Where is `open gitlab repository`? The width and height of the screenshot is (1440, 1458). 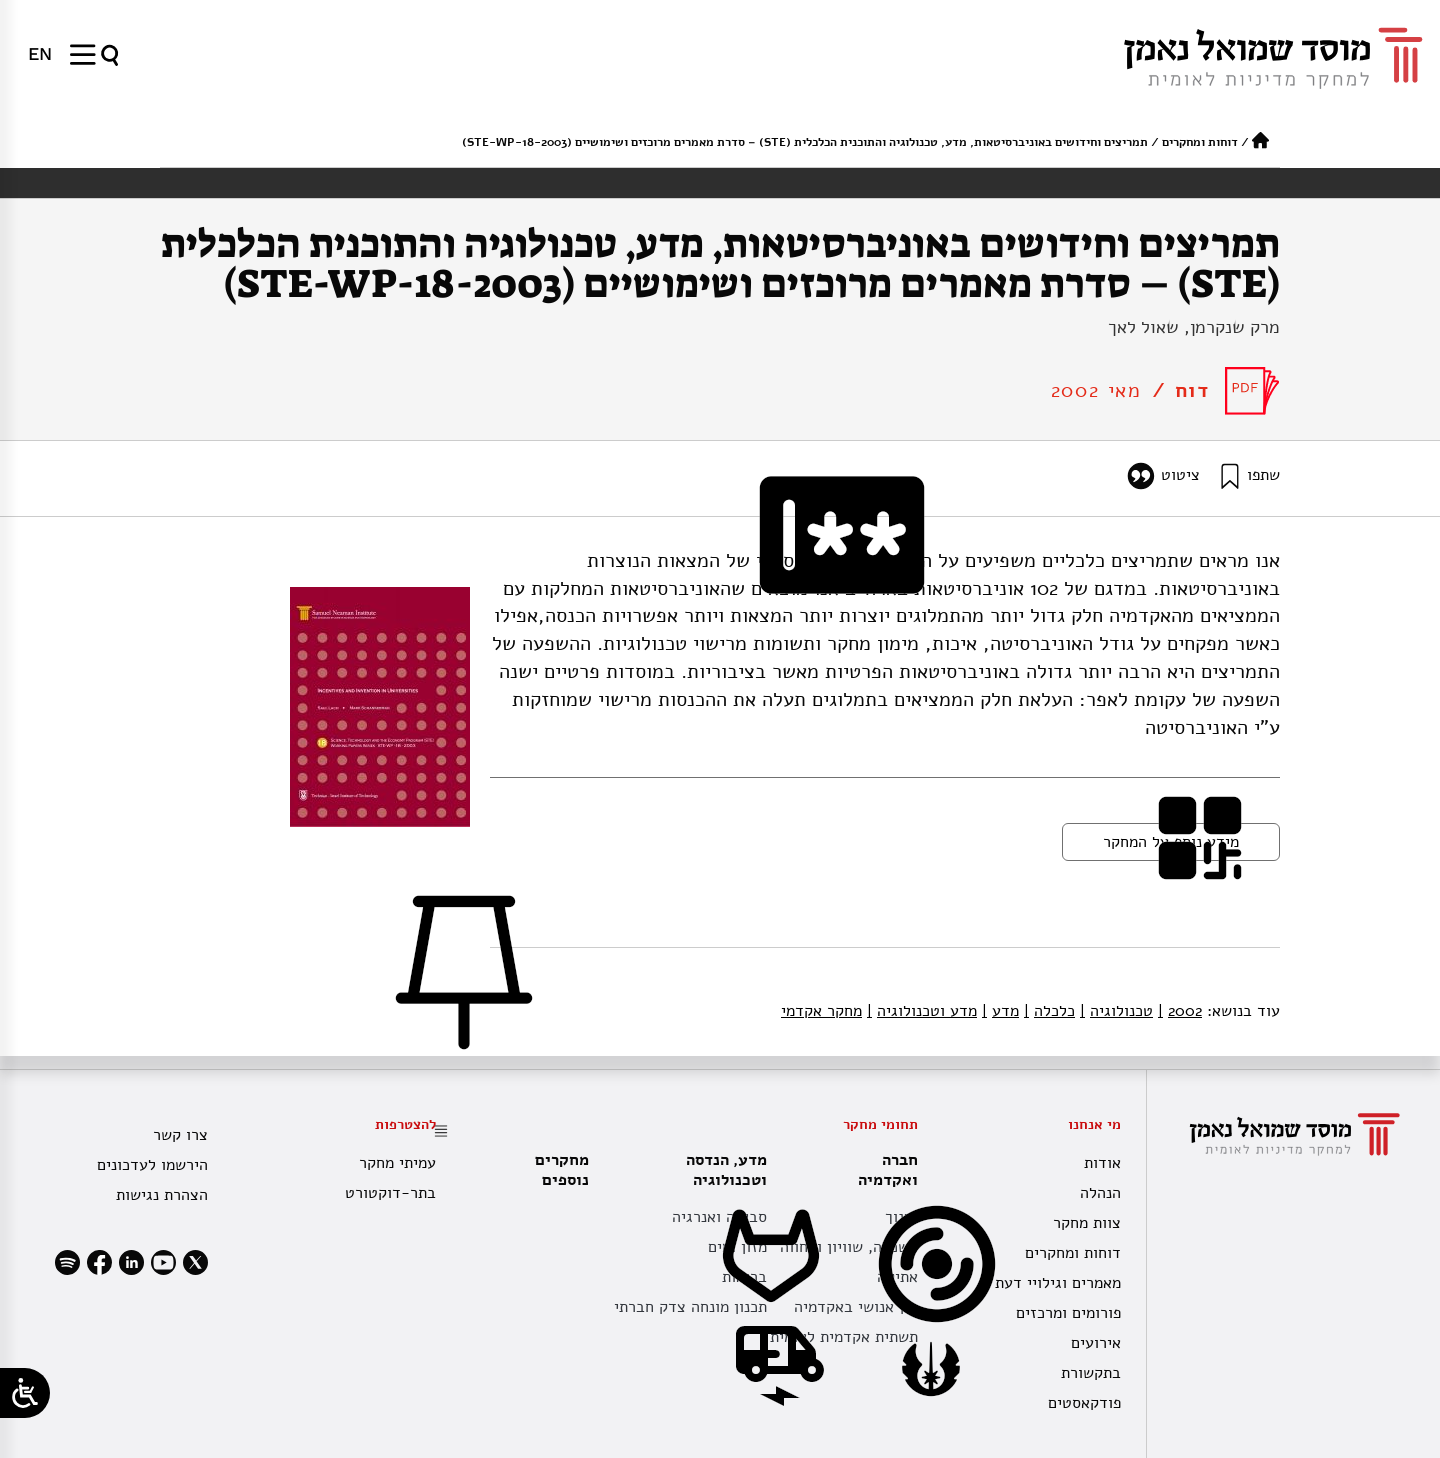
open gitlab repository is located at coordinates (771, 1254).